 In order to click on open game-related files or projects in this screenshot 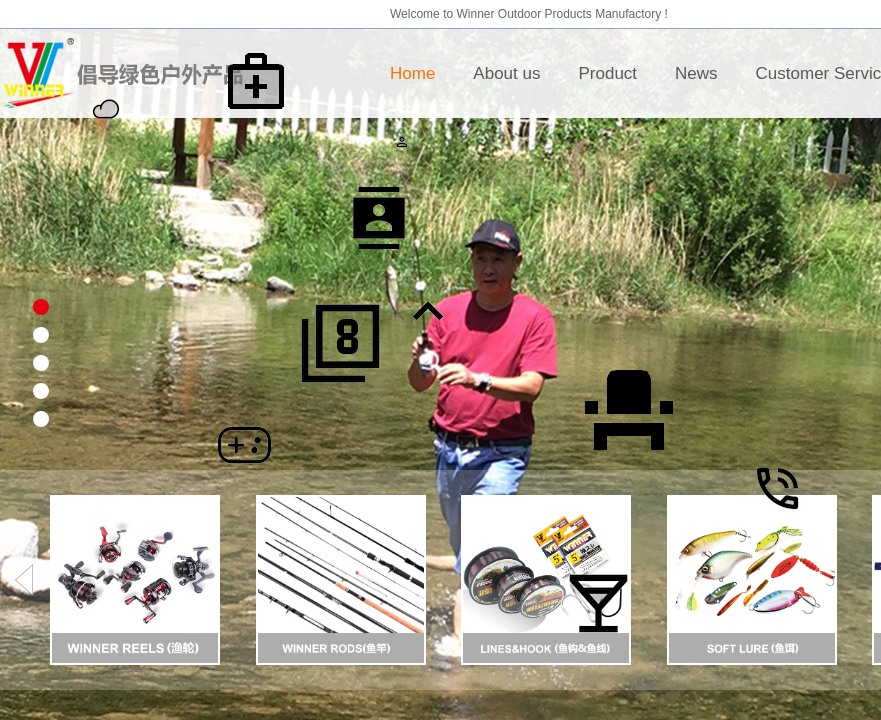, I will do `click(244, 443)`.